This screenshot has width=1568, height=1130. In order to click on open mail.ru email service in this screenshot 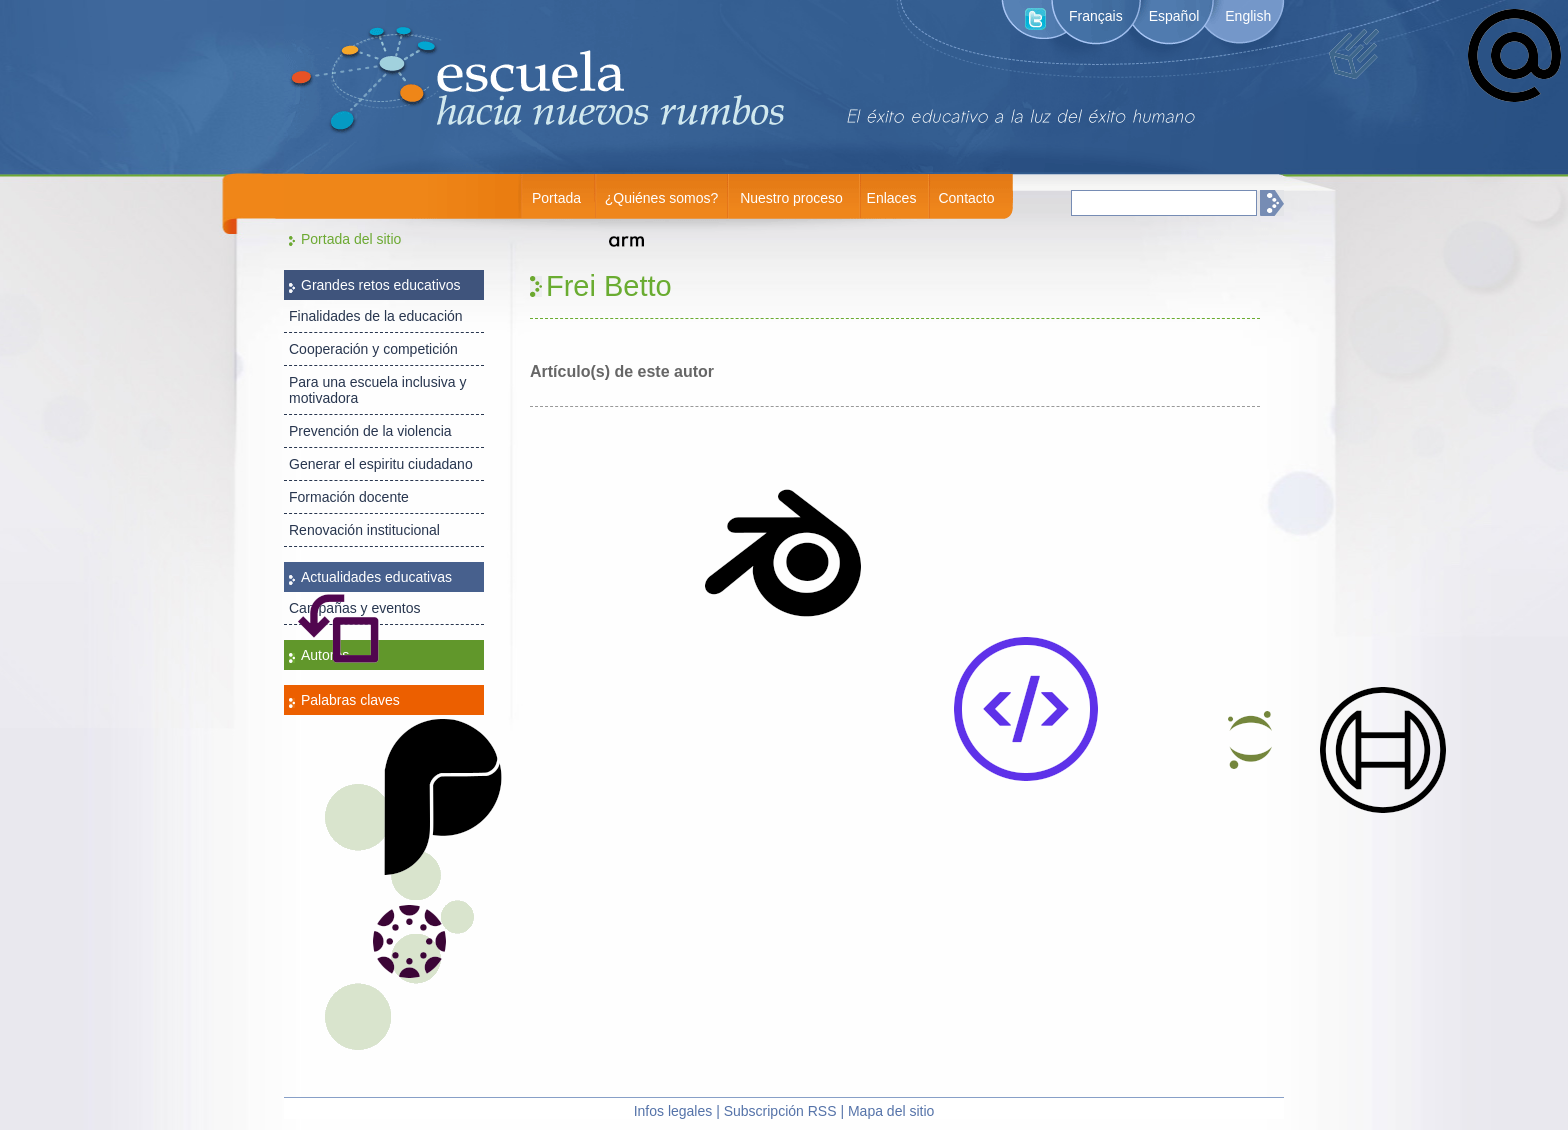, I will do `click(1514, 55)`.